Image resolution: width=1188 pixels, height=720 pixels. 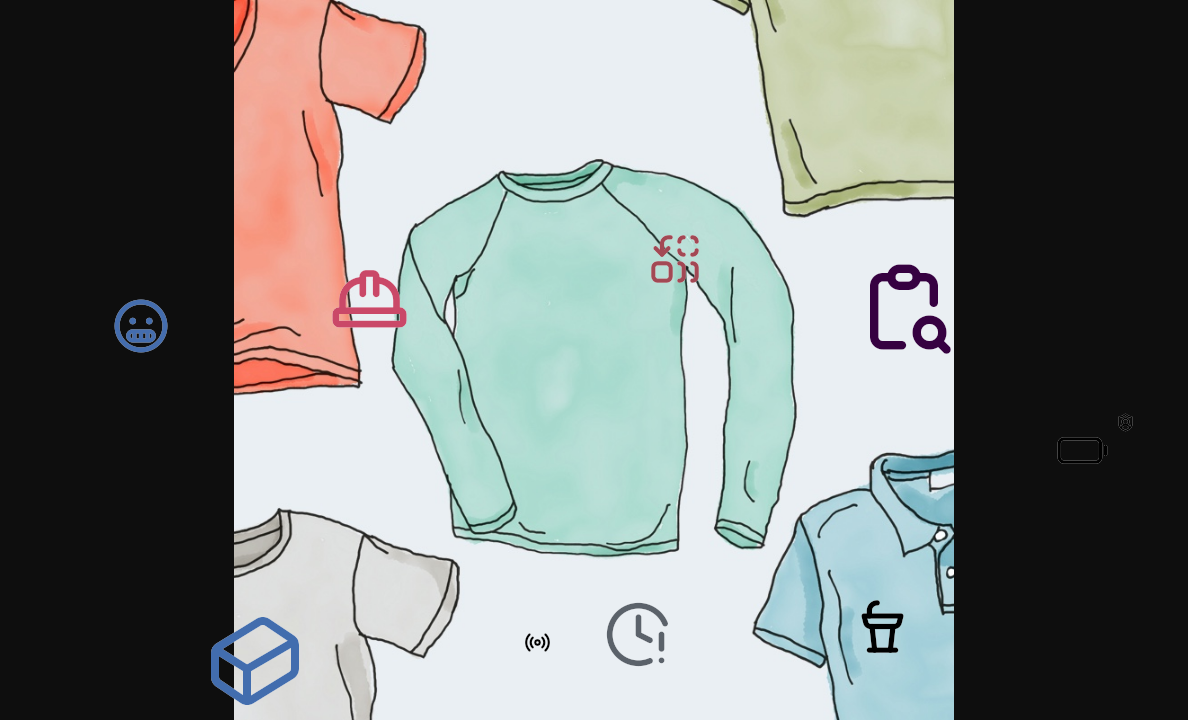 I want to click on search clipboard contents, so click(x=904, y=307).